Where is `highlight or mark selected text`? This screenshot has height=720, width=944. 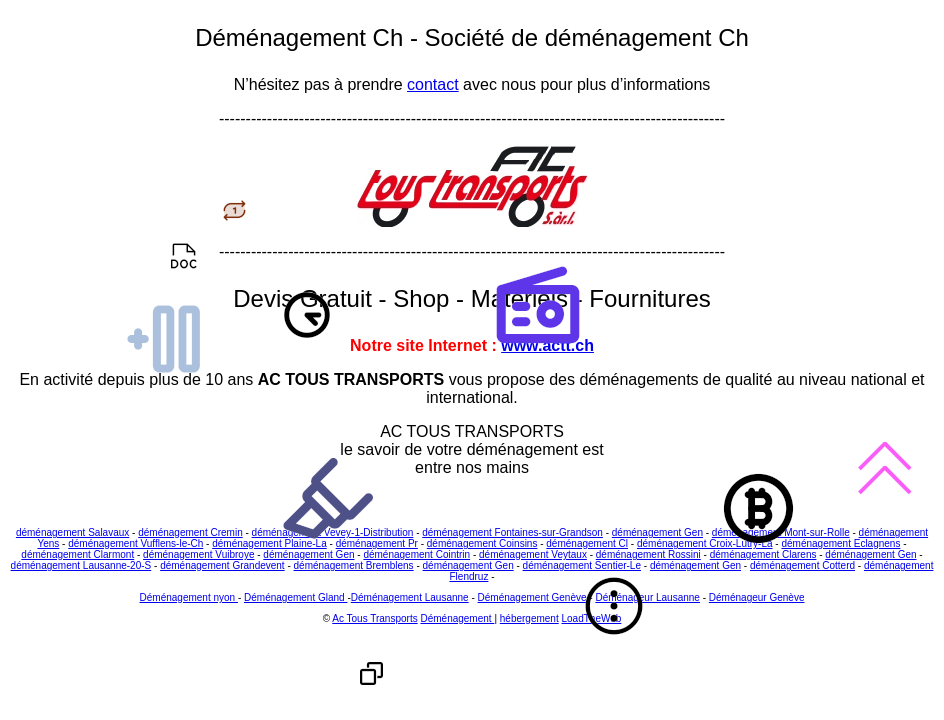
highlight or mark selected text is located at coordinates (326, 502).